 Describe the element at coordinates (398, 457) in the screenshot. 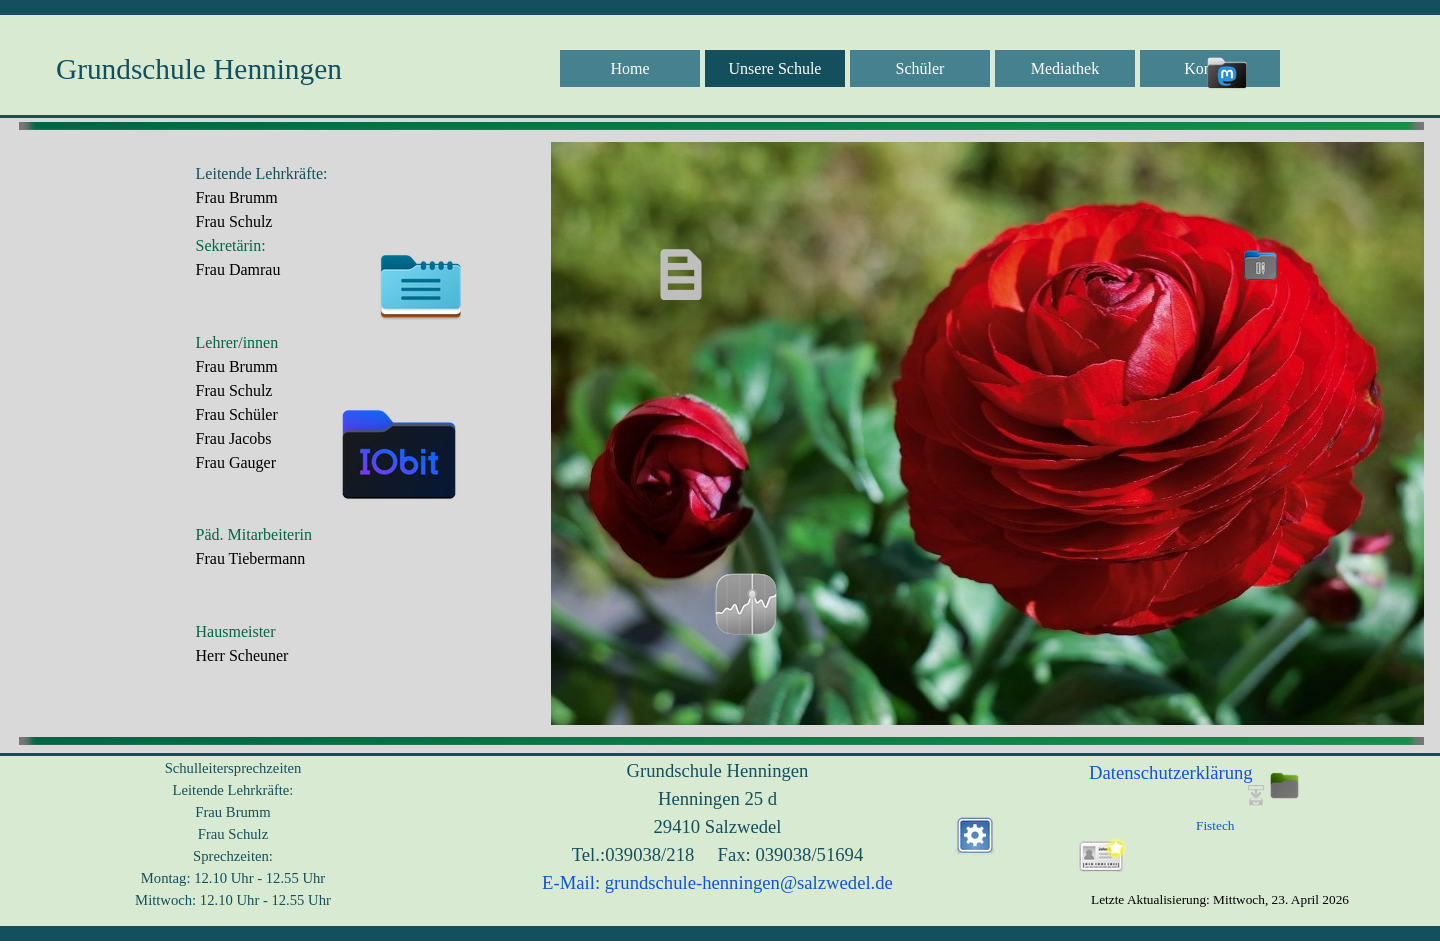

I see `open the IObit application folder` at that location.